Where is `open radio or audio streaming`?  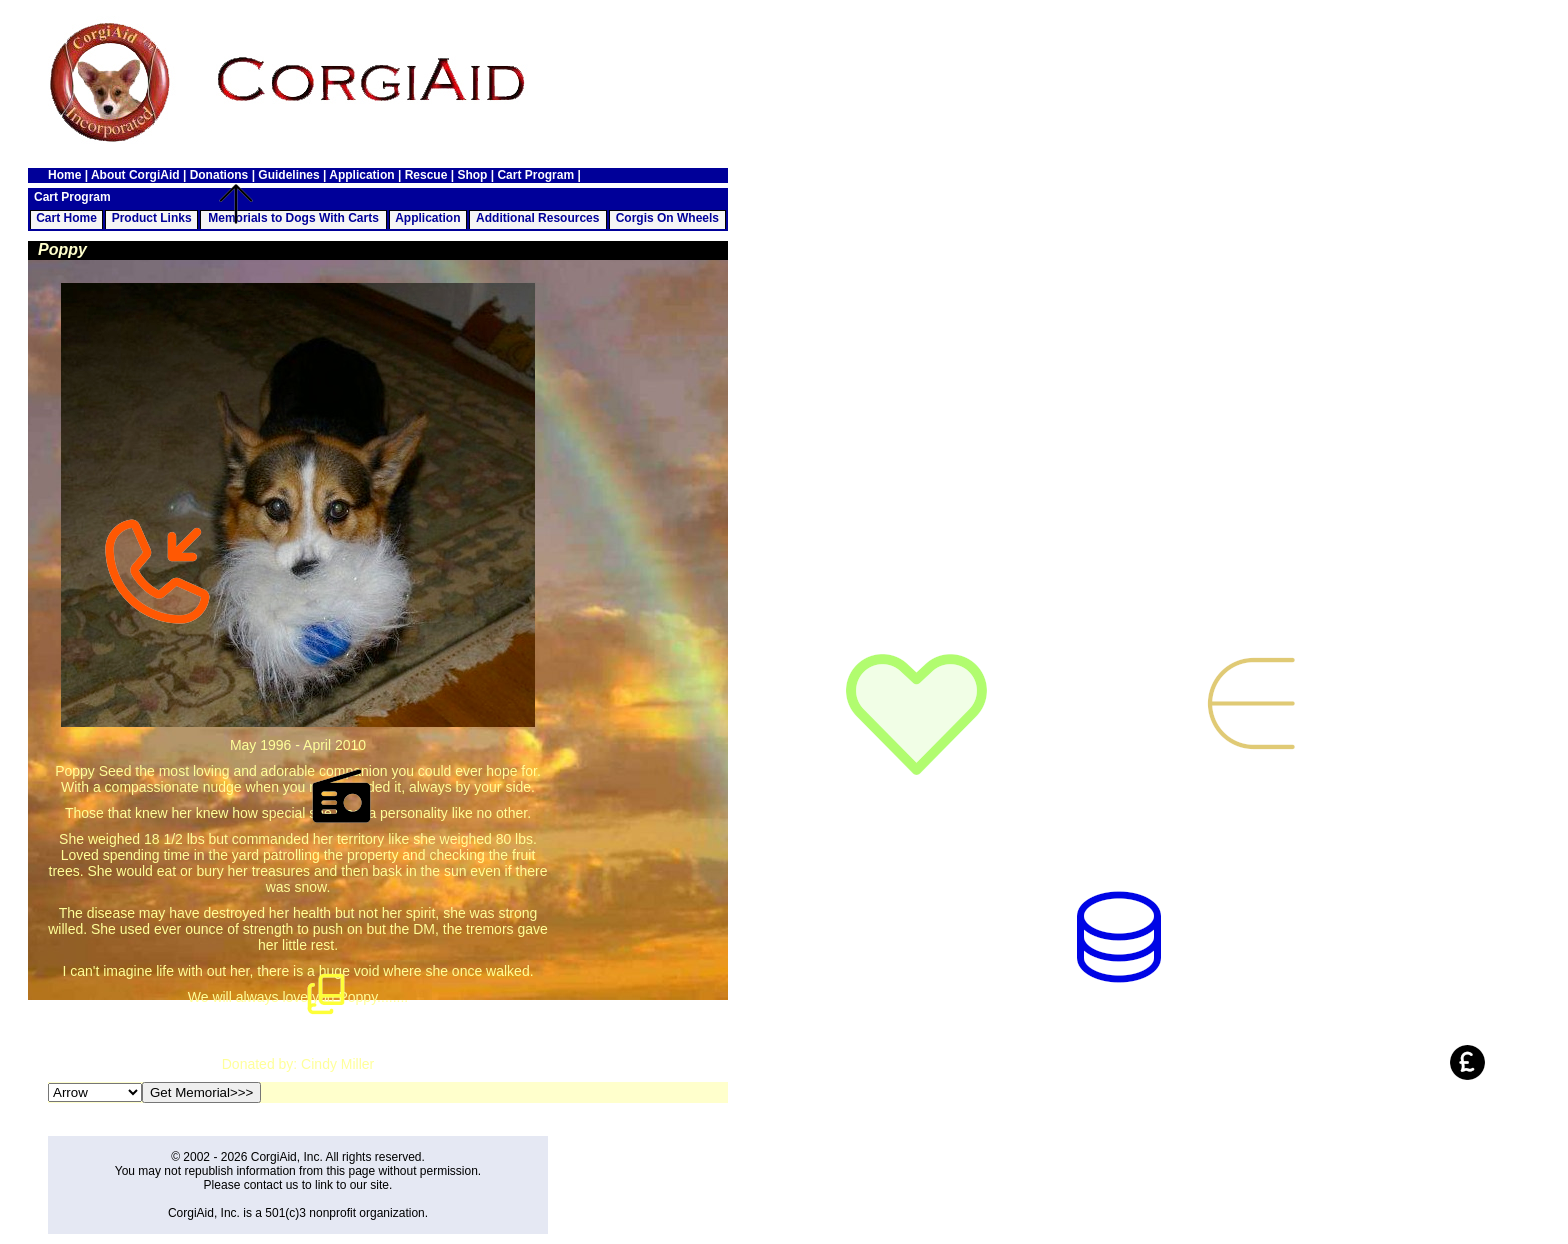
open radio or audio streaming is located at coordinates (341, 800).